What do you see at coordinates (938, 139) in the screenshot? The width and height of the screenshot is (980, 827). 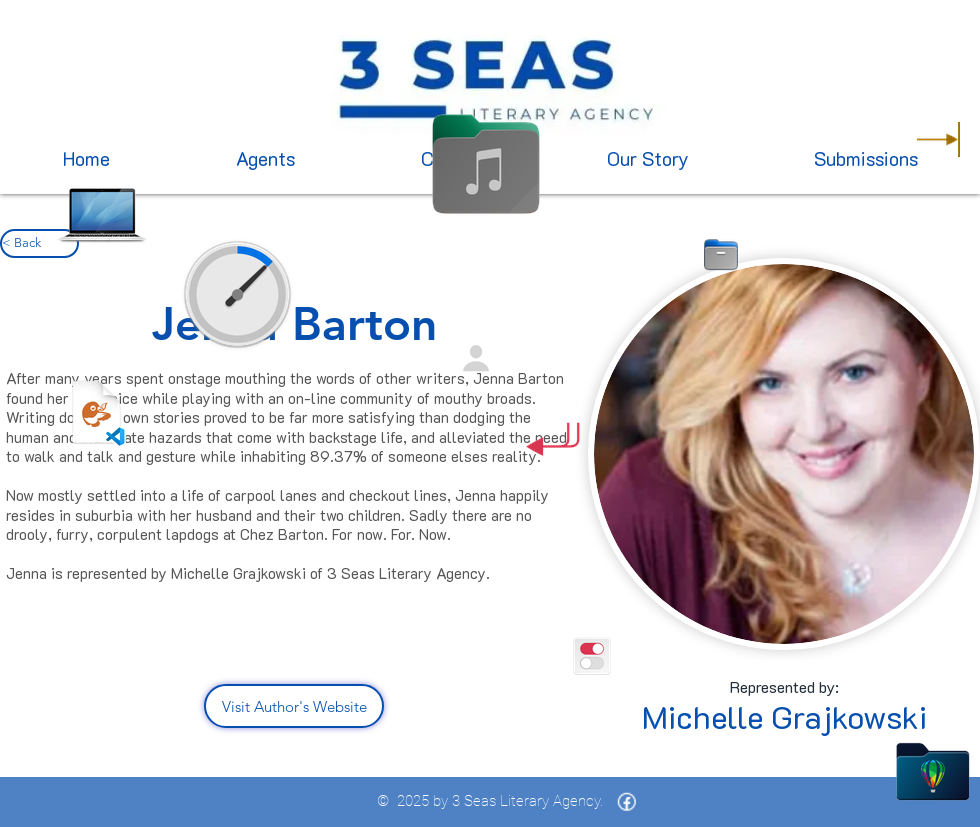 I see `go to the last item in a list or sequence` at bounding box center [938, 139].